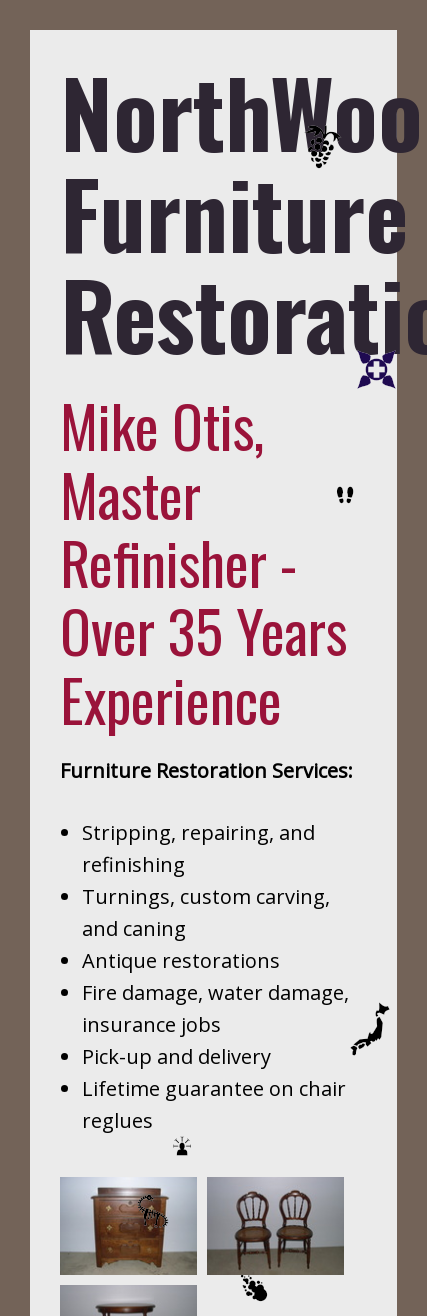 The width and height of the screenshot is (427, 1316). Describe the element at coordinates (345, 495) in the screenshot. I see `view walking directions or route history` at that location.